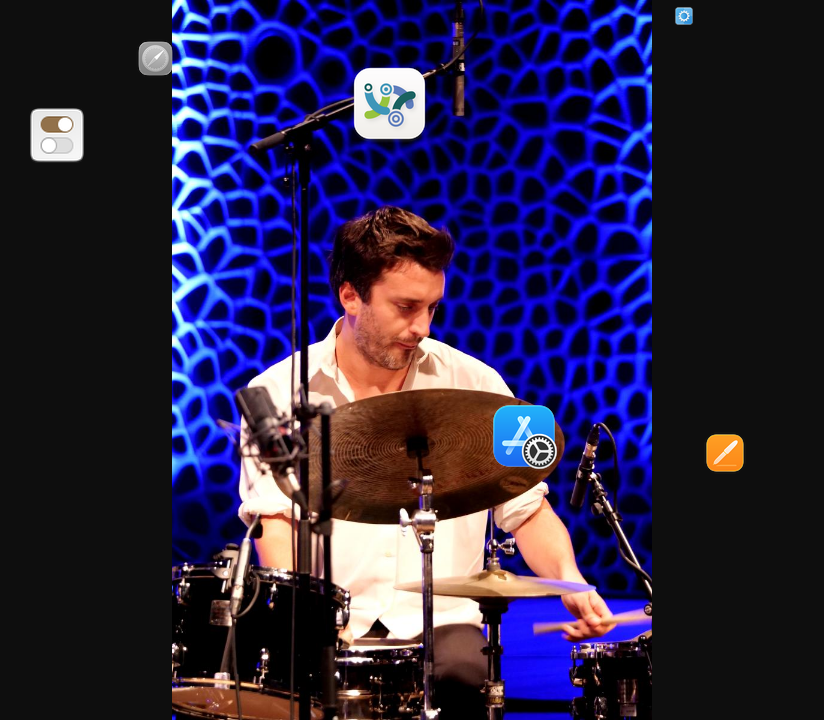 This screenshot has height=720, width=824. I want to click on access system application settings, so click(684, 16).